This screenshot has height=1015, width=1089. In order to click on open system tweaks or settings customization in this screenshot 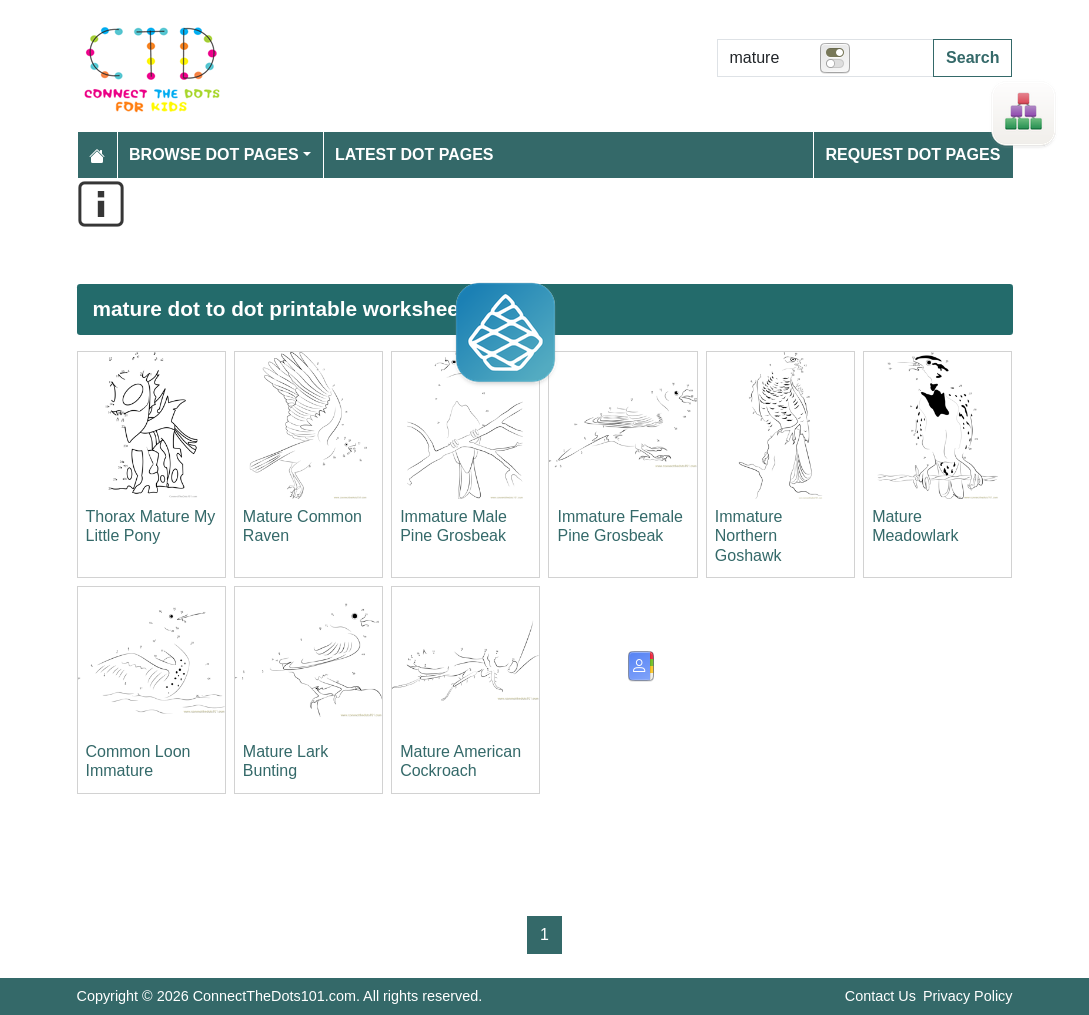, I will do `click(835, 58)`.